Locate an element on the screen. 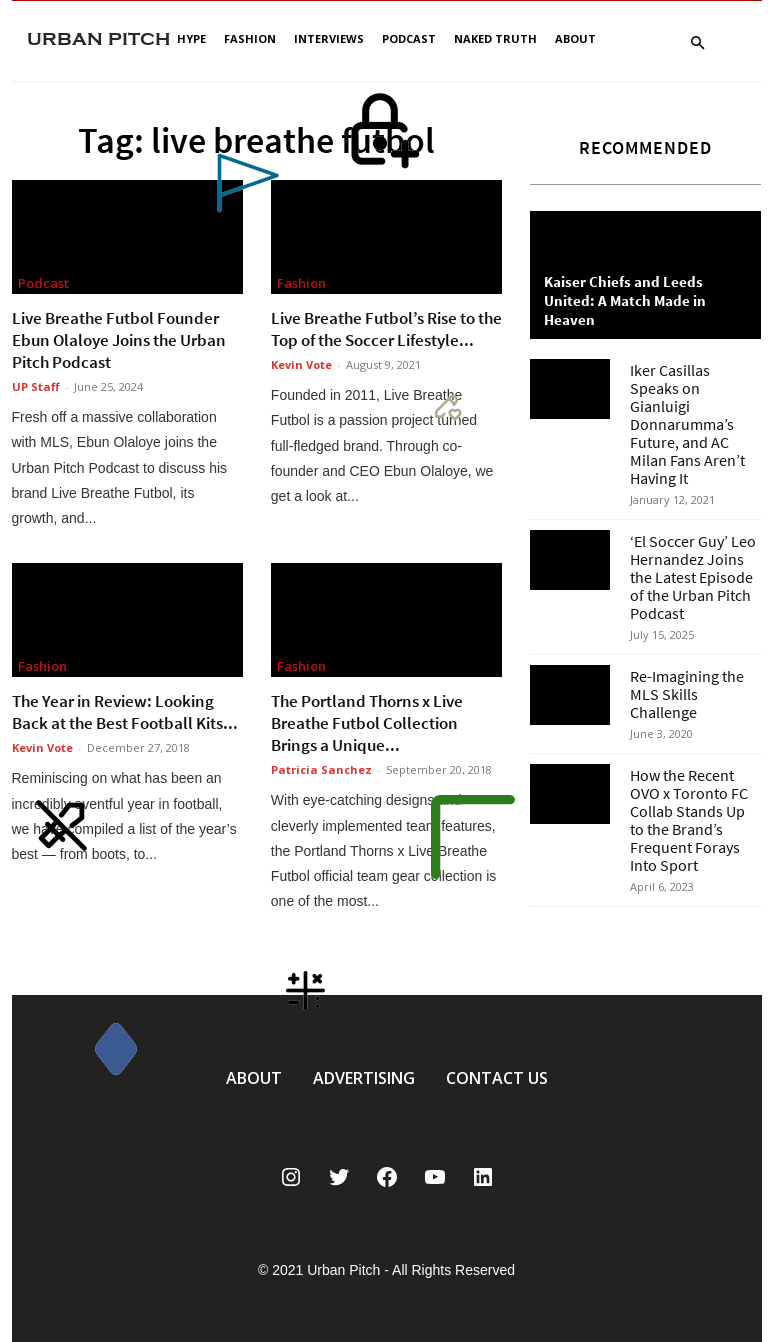 The width and height of the screenshot is (773, 1342). disable combat mode is located at coordinates (61, 825).